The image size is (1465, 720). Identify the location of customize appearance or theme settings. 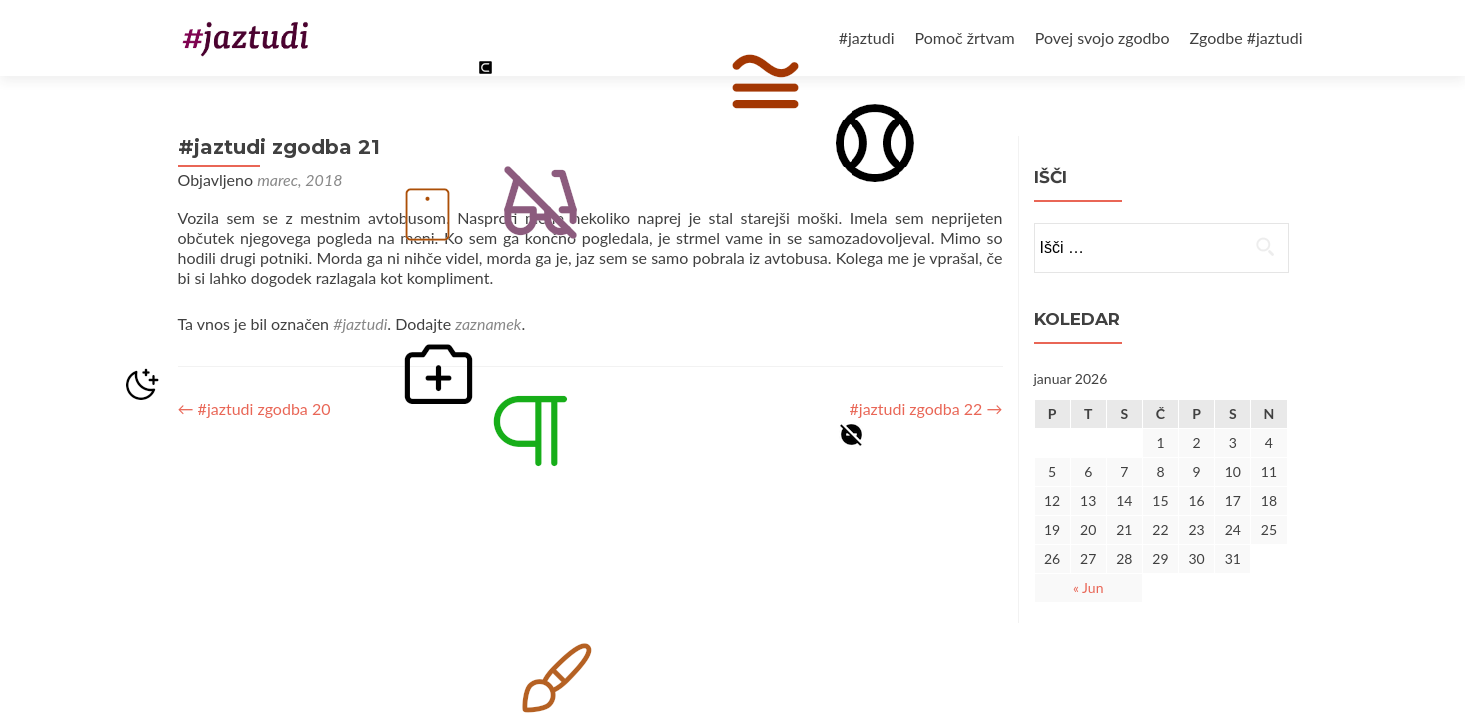
(556, 677).